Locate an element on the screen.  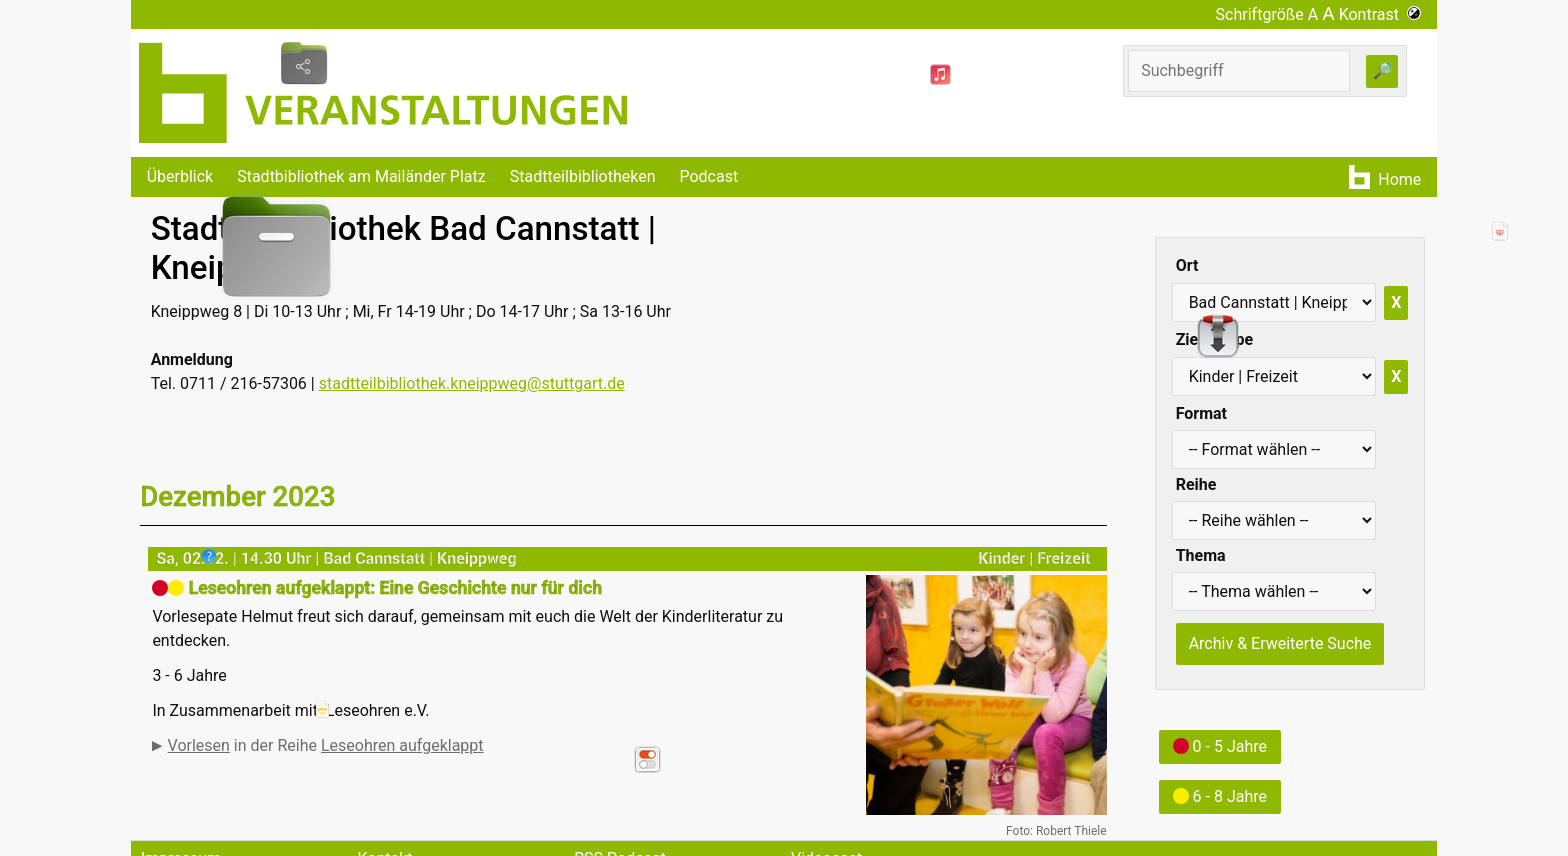
open transmission torrent client is located at coordinates (1218, 337).